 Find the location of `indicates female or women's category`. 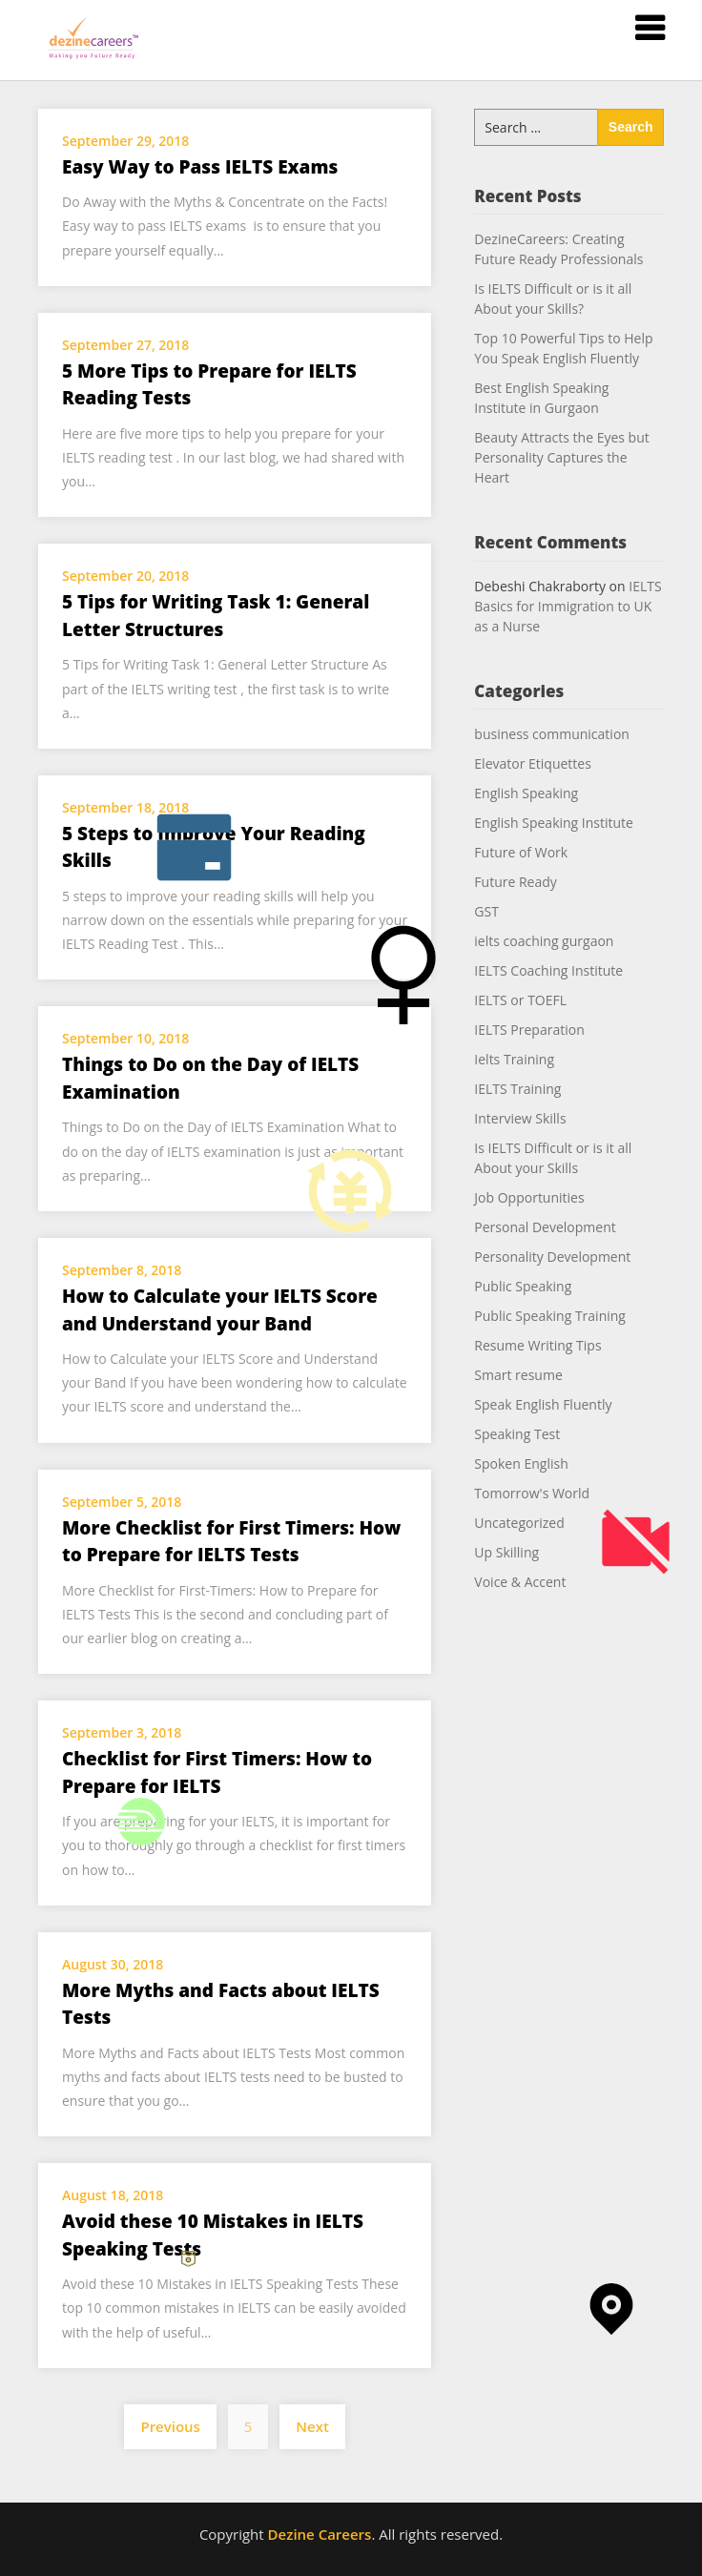

indicates female or women's category is located at coordinates (403, 973).